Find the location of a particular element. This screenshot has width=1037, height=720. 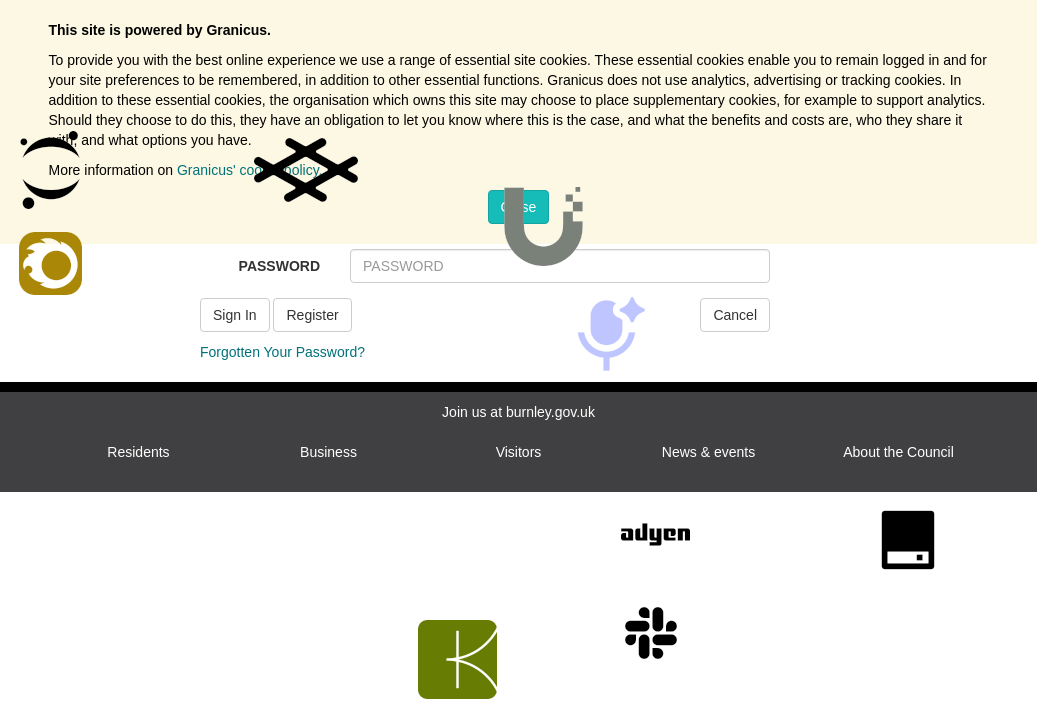

corona renderer application logo is located at coordinates (50, 263).